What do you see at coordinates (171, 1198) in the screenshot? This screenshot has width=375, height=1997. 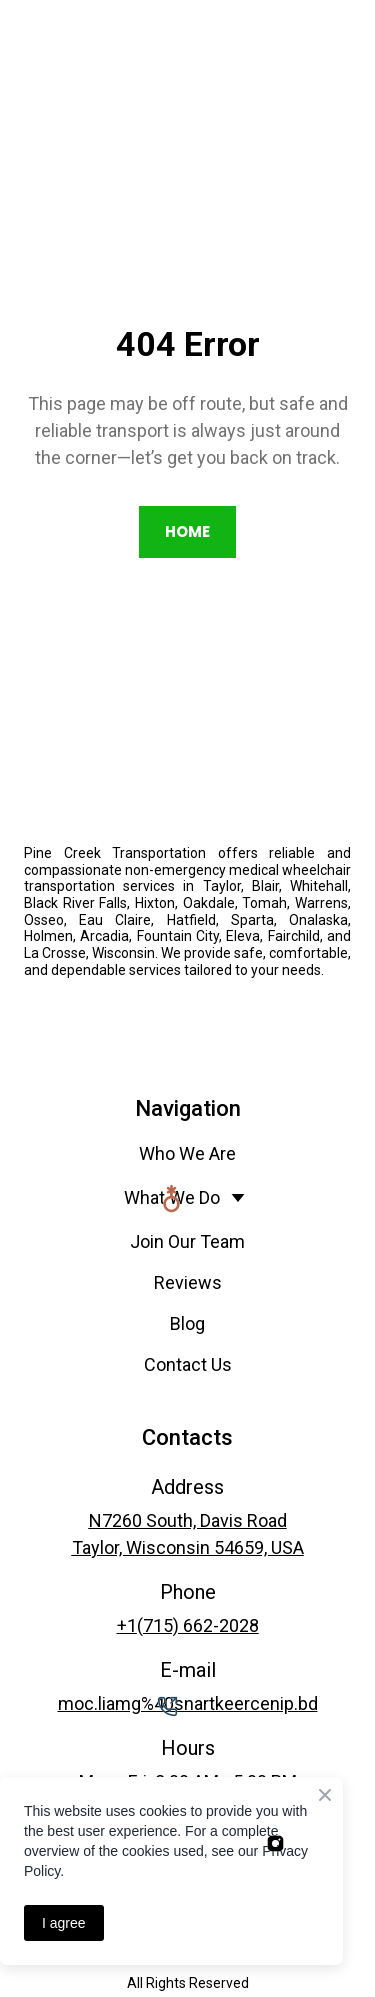 I see `select genderqueer as gender identity` at bounding box center [171, 1198].